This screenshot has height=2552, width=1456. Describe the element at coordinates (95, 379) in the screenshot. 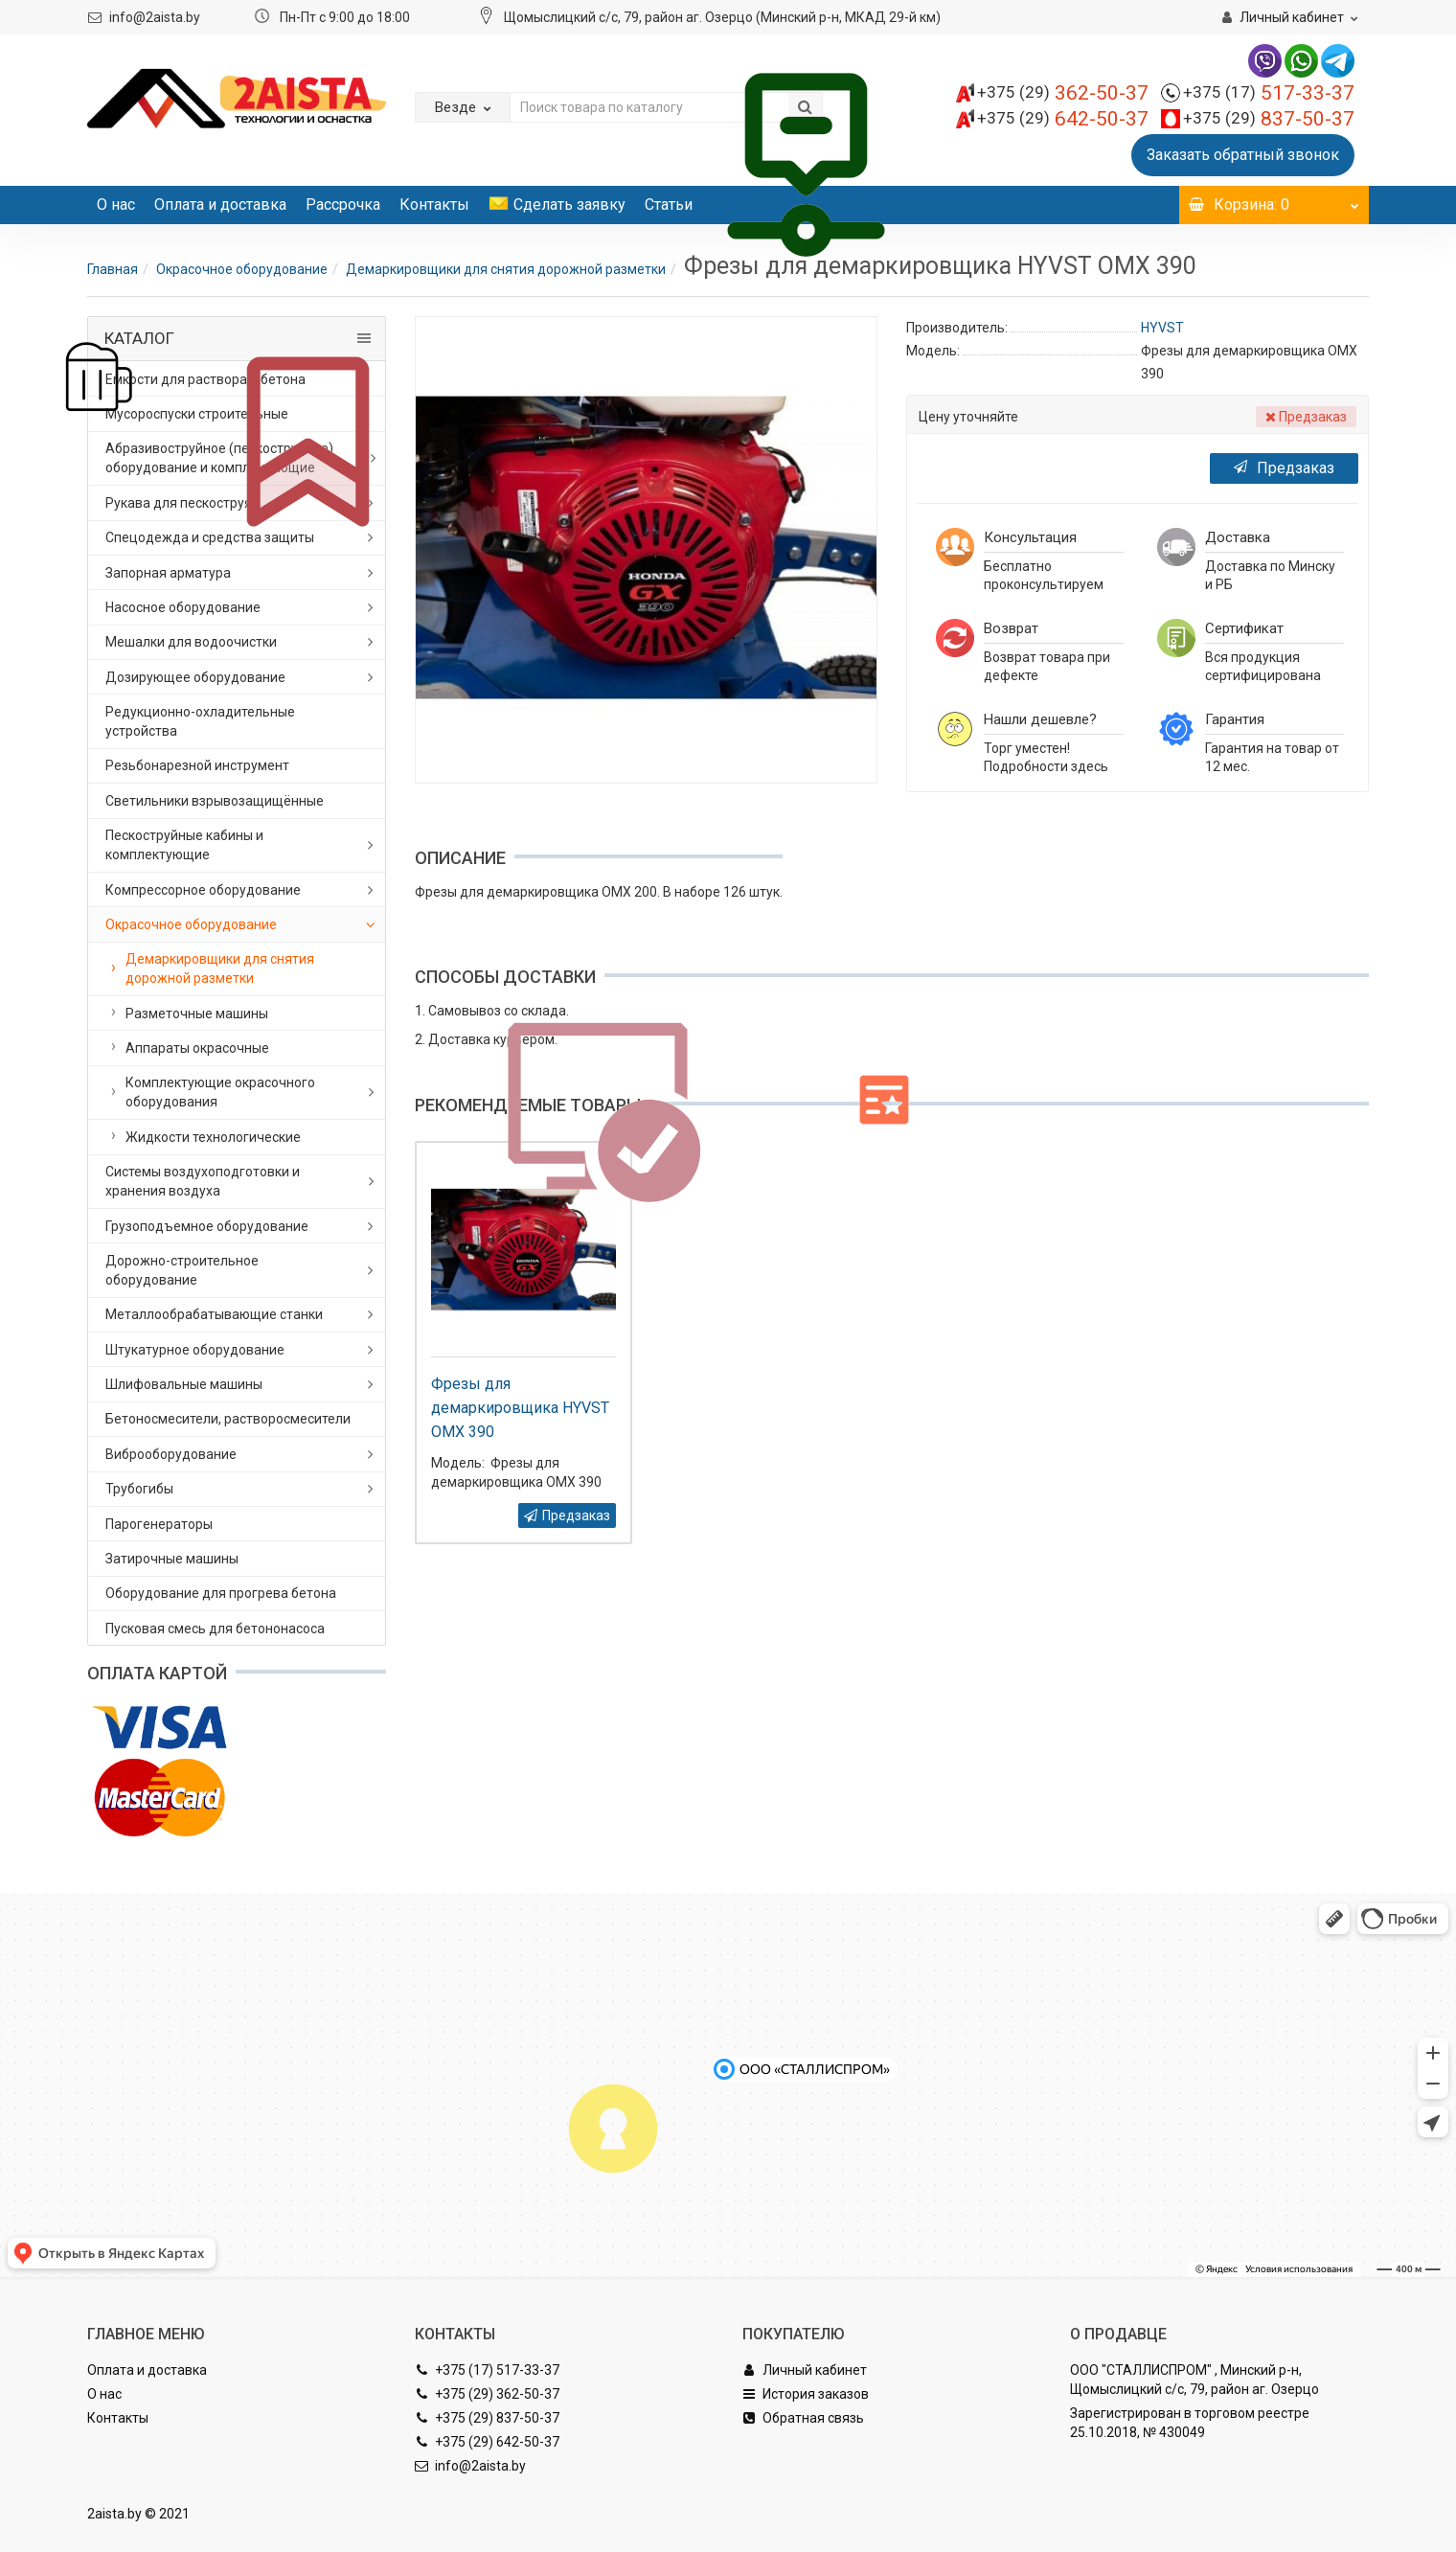

I see `browse nearby bars or pubs` at that location.